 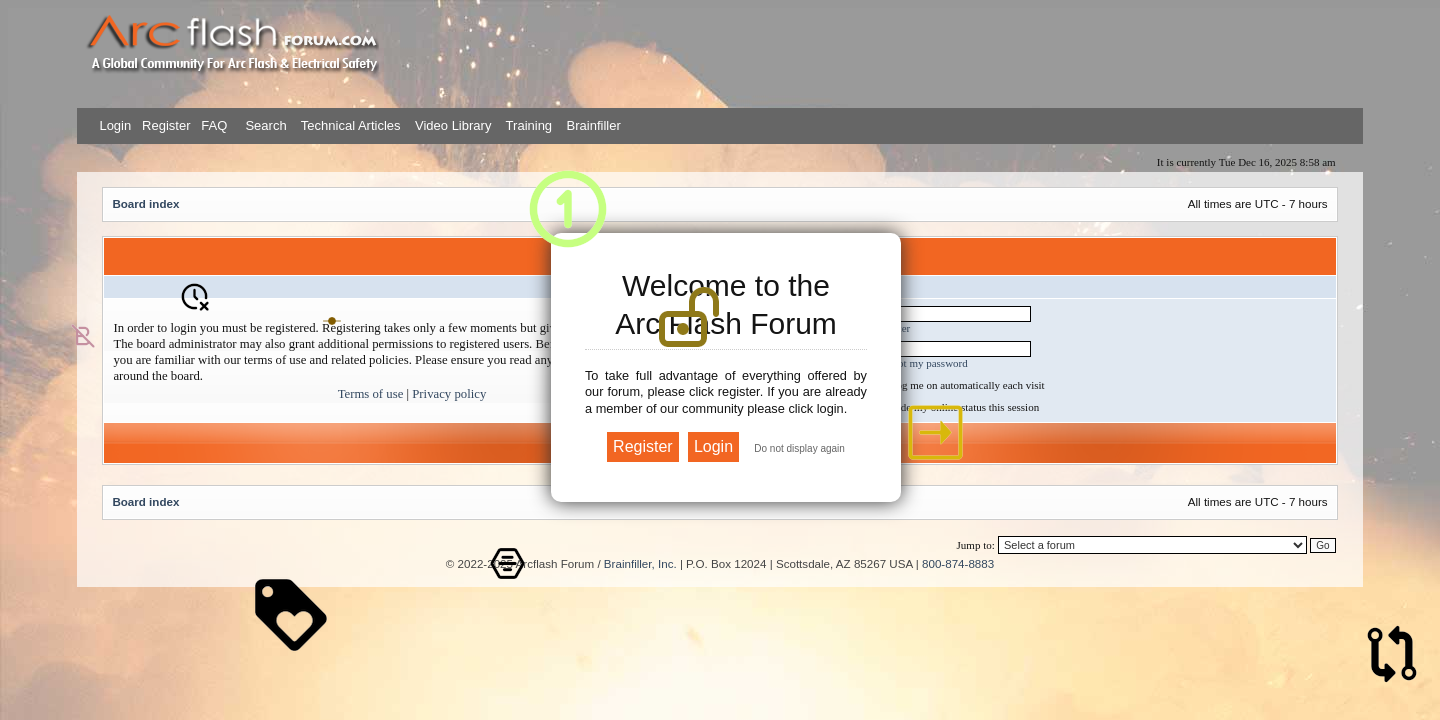 What do you see at coordinates (935, 432) in the screenshot?
I see `indicates a renamed file in a diff view` at bounding box center [935, 432].